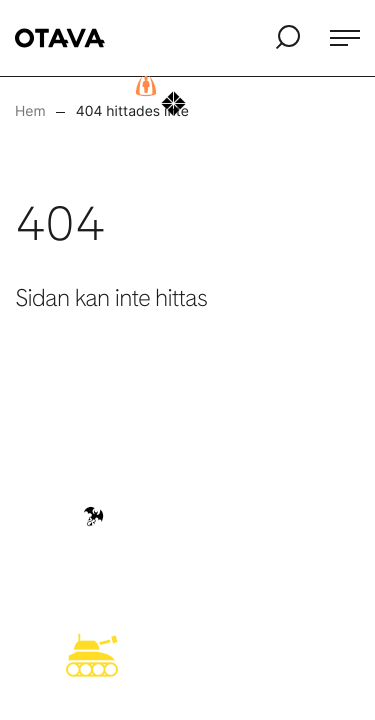 This screenshot has height=720, width=375. Describe the element at coordinates (173, 103) in the screenshot. I see `toggle grid or quadrant view` at that location.